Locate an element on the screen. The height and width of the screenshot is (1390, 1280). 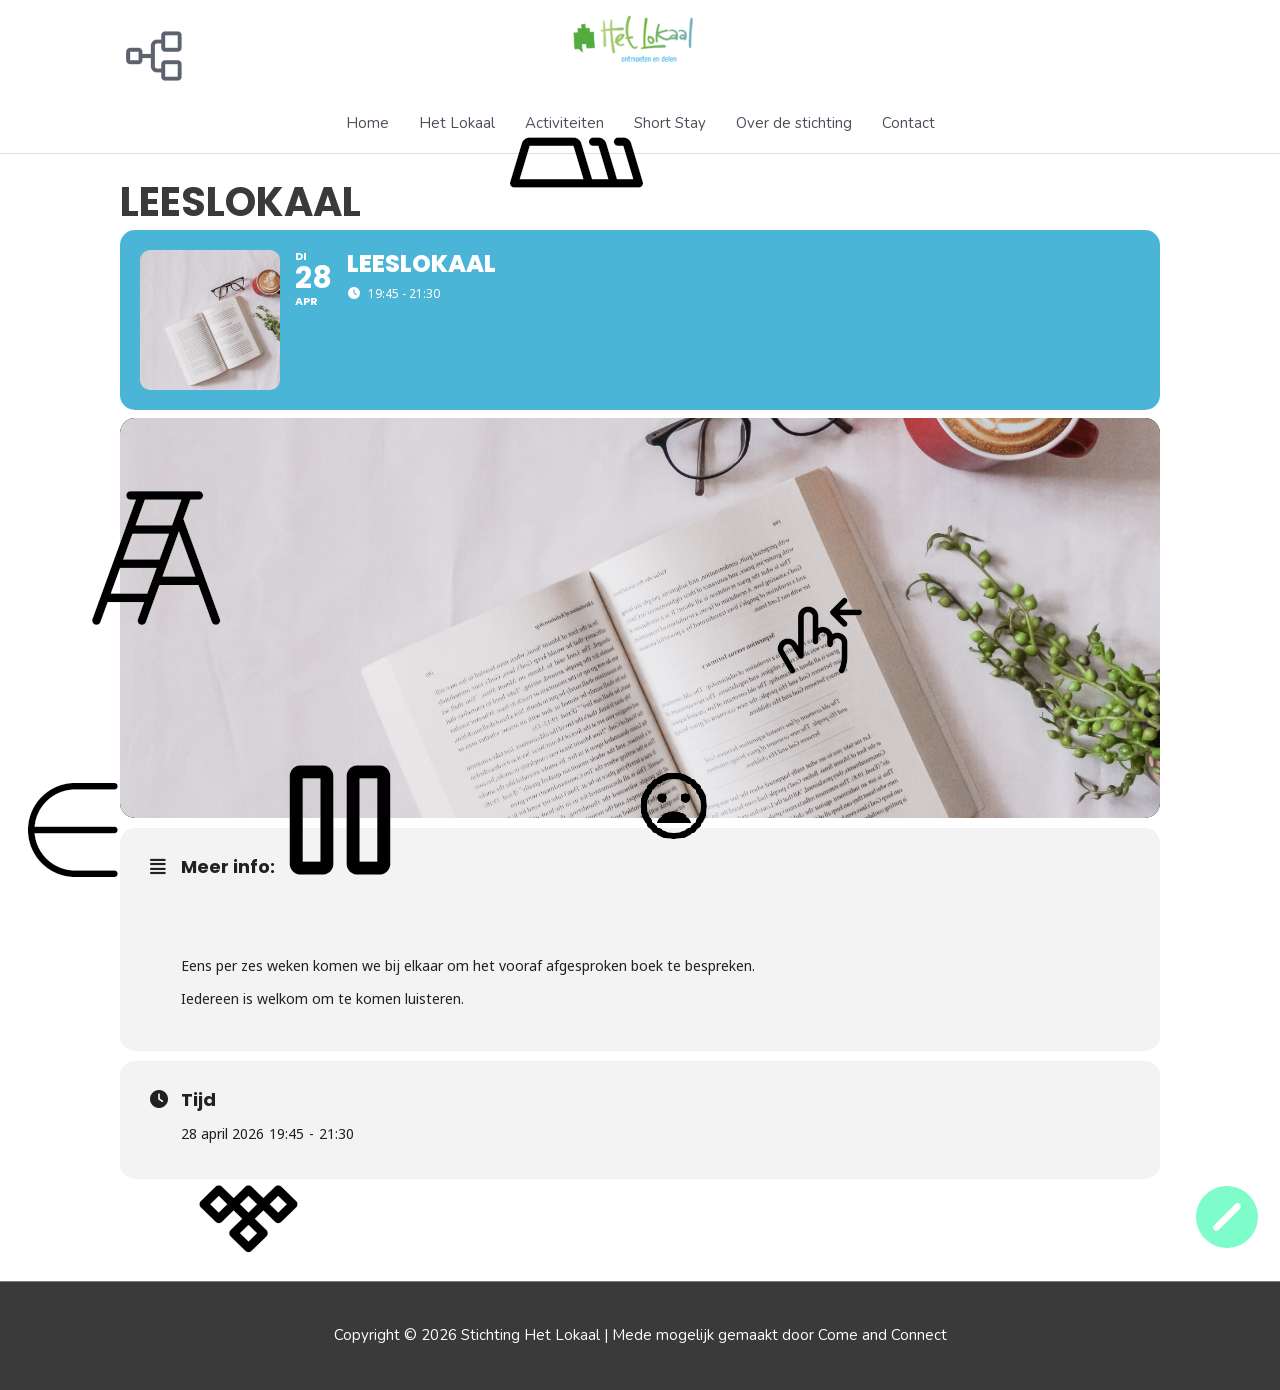
access tools or equipment section is located at coordinates (159, 558).